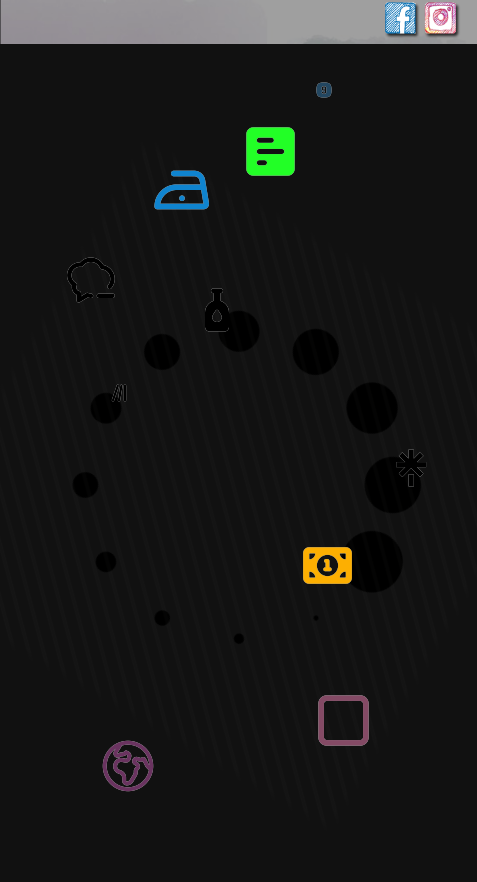  I want to click on visit linktree profile, so click(410, 468).